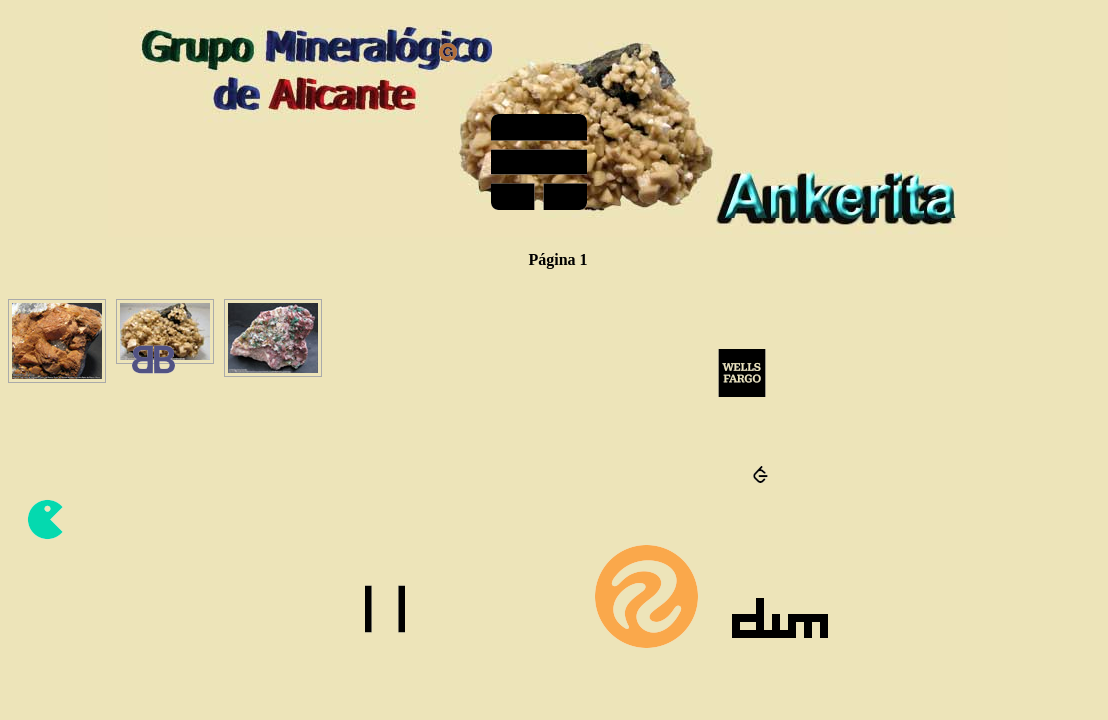  I want to click on elastic stack logo, so click(539, 162).